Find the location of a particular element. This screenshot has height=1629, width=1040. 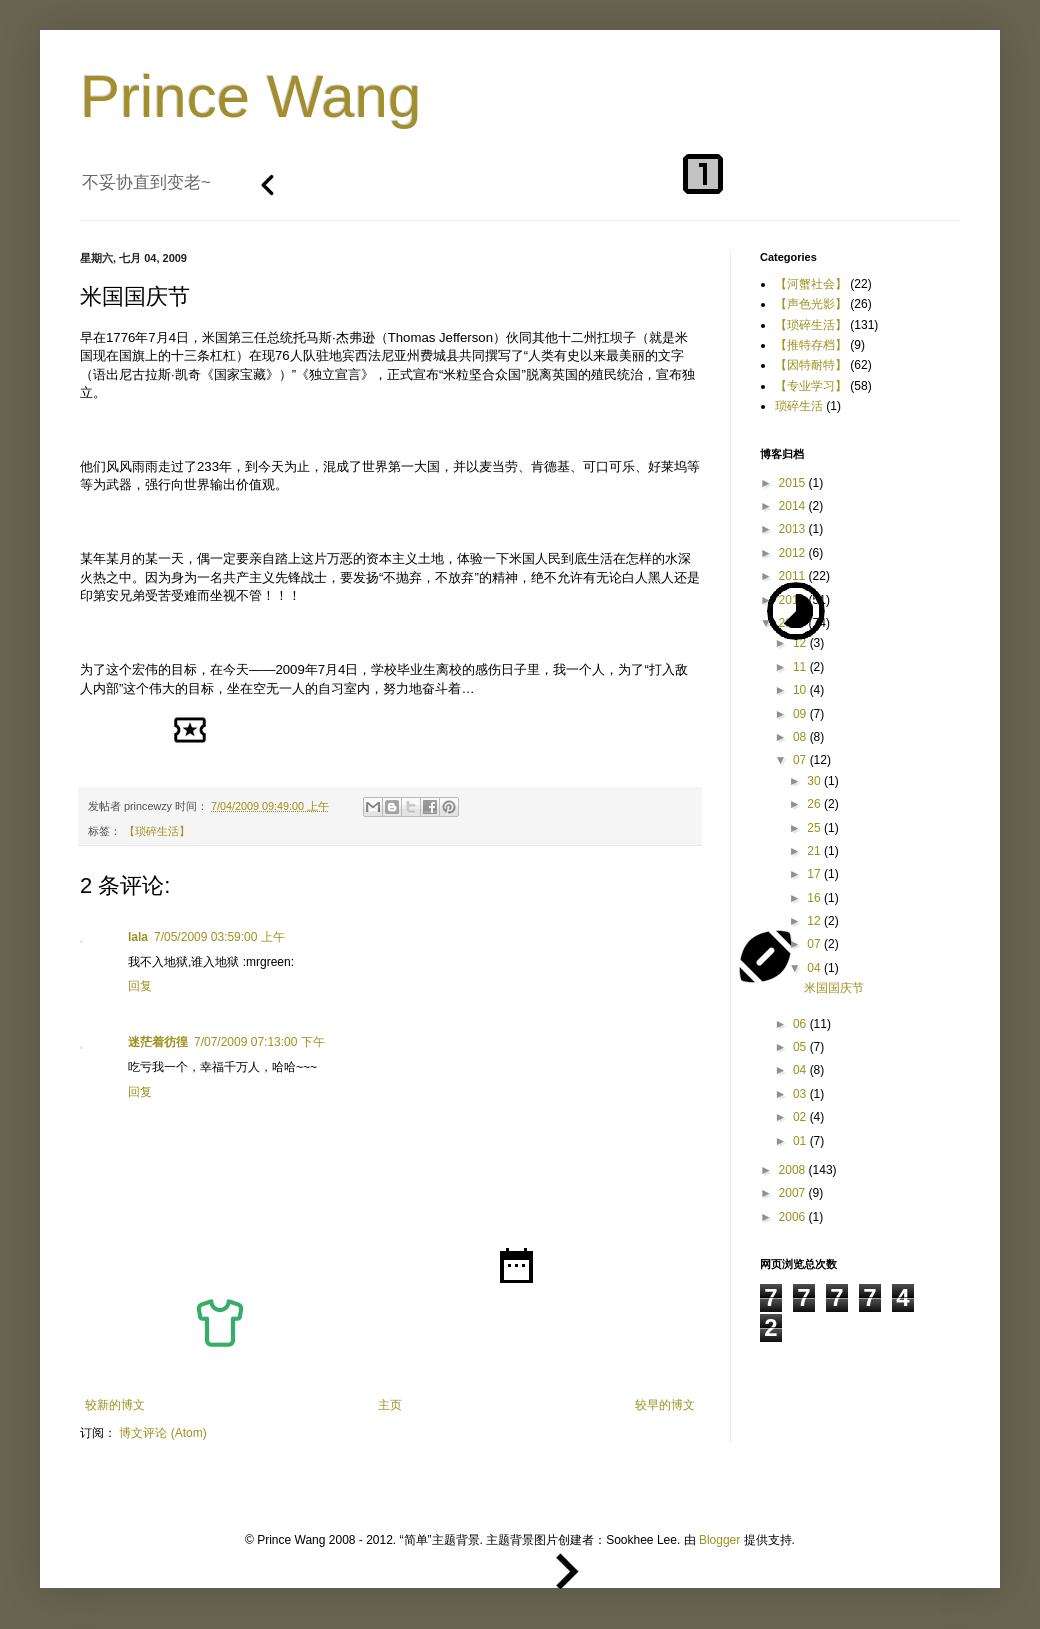

view local events or entertainment is located at coordinates (190, 730).